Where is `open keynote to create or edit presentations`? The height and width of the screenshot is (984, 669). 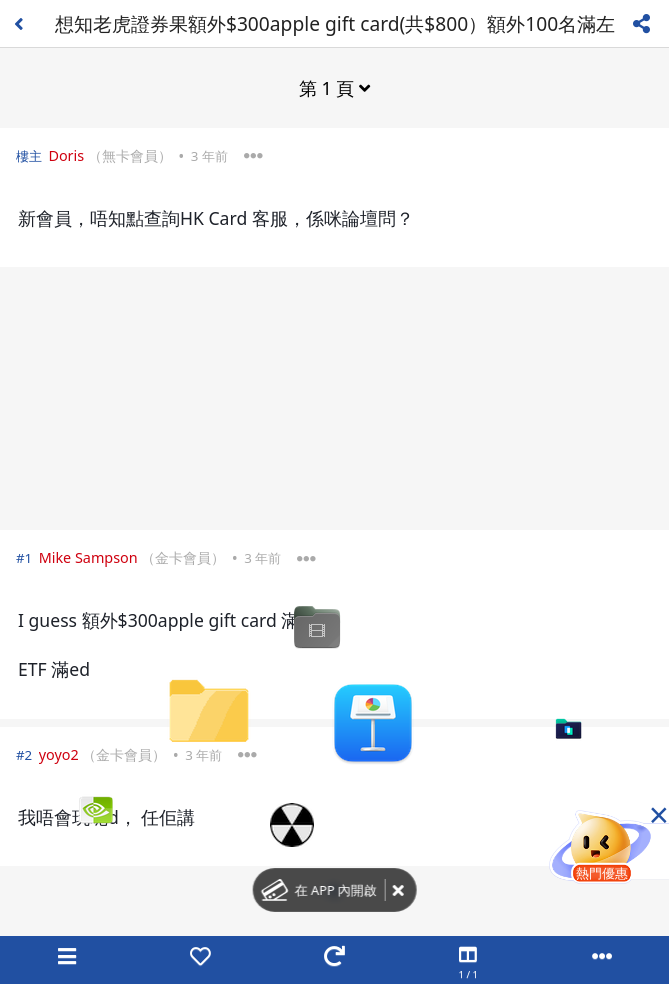 open keynote to create or edit presentations is located at coordinates (373, 723).